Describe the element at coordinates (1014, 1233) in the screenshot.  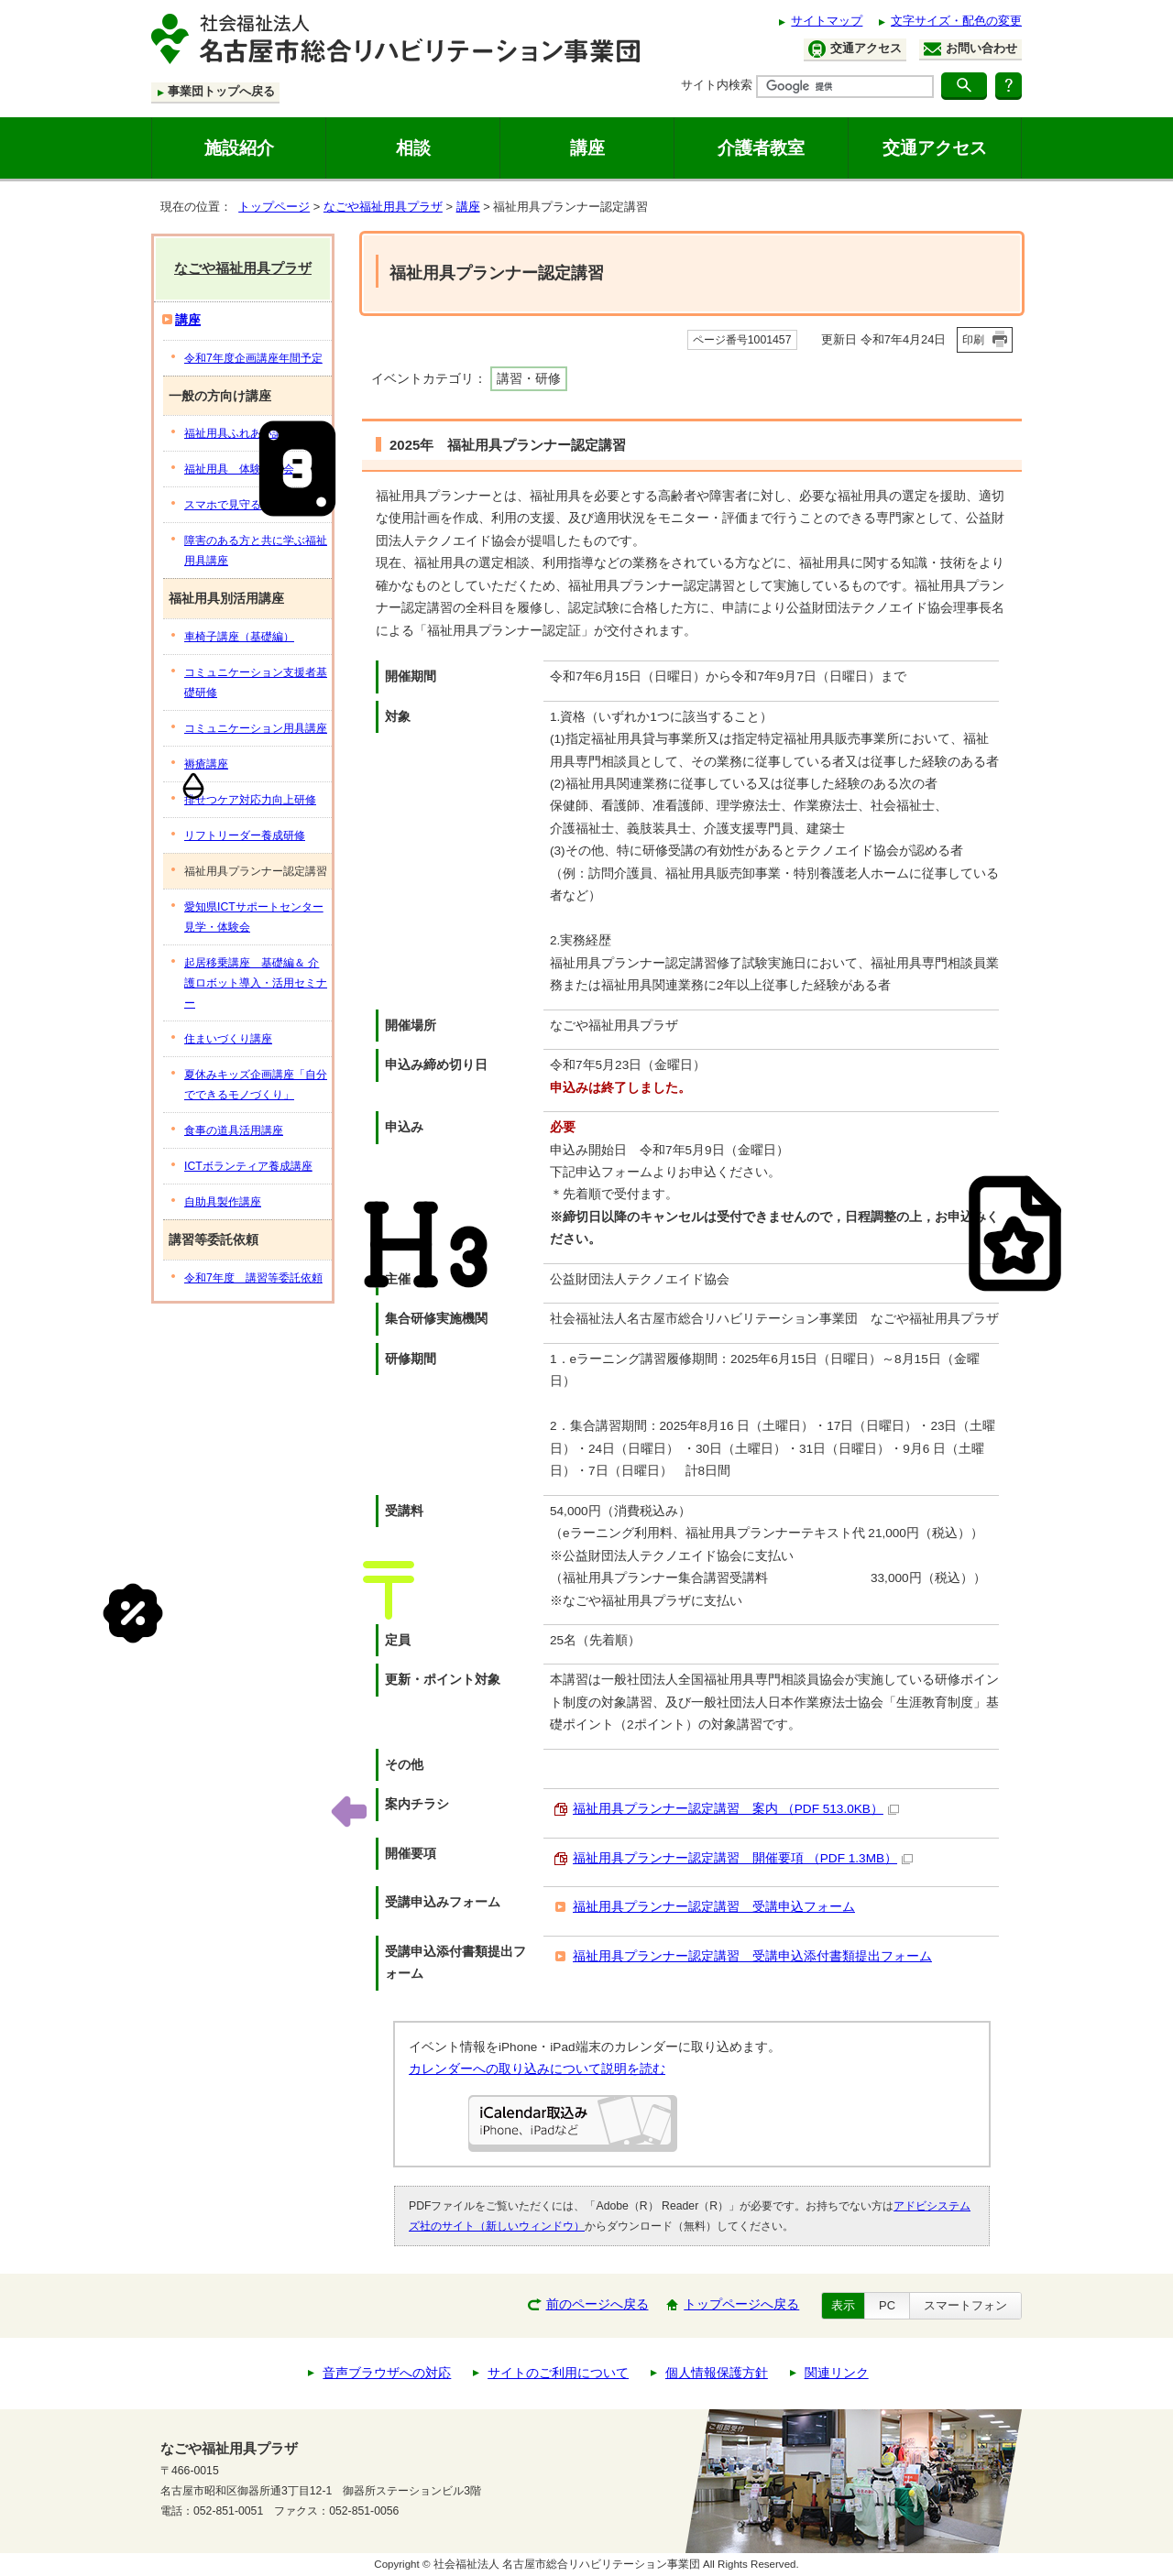
I see `mark a file as favorite` at that location.